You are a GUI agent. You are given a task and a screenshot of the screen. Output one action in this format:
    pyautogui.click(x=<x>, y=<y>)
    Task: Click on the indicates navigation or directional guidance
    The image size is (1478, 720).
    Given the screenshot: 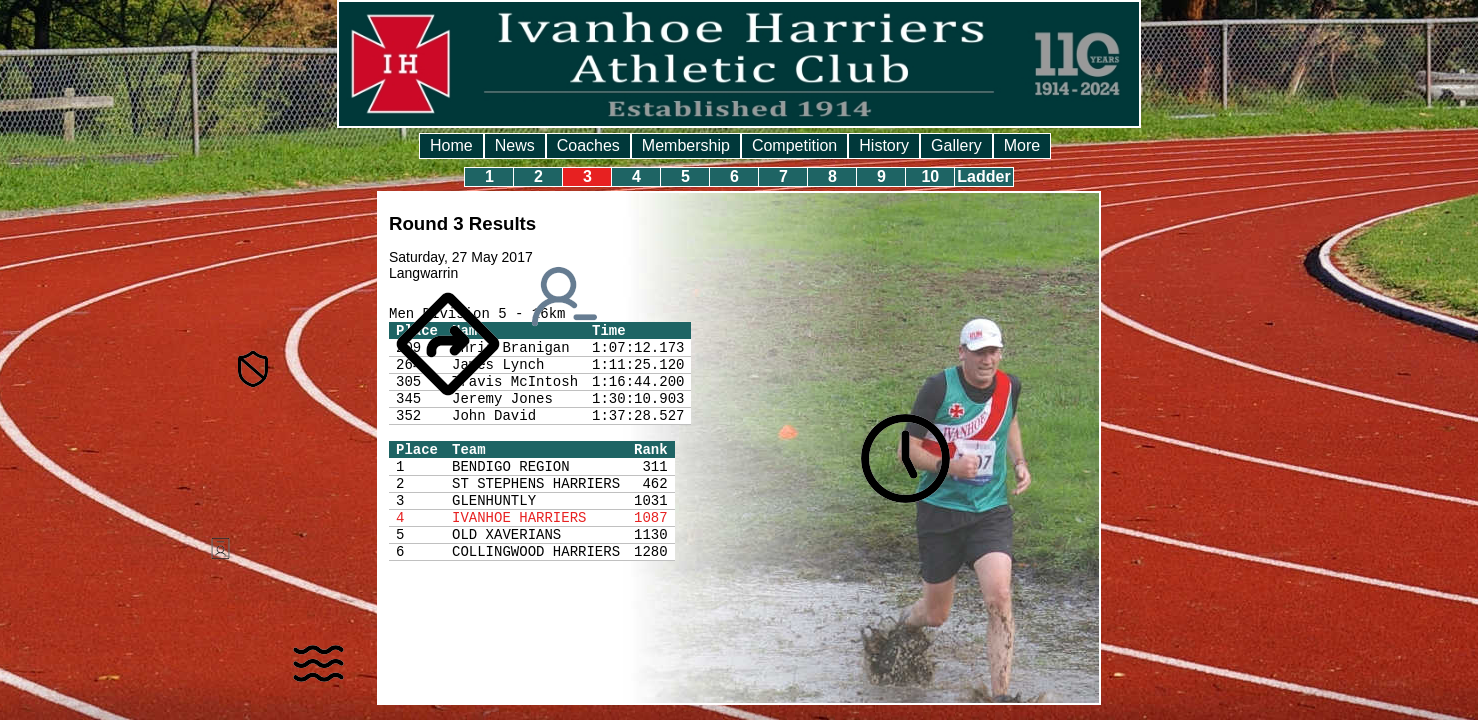 What is the action you would take?
    pyautogui.click(x=448, y=344)
    